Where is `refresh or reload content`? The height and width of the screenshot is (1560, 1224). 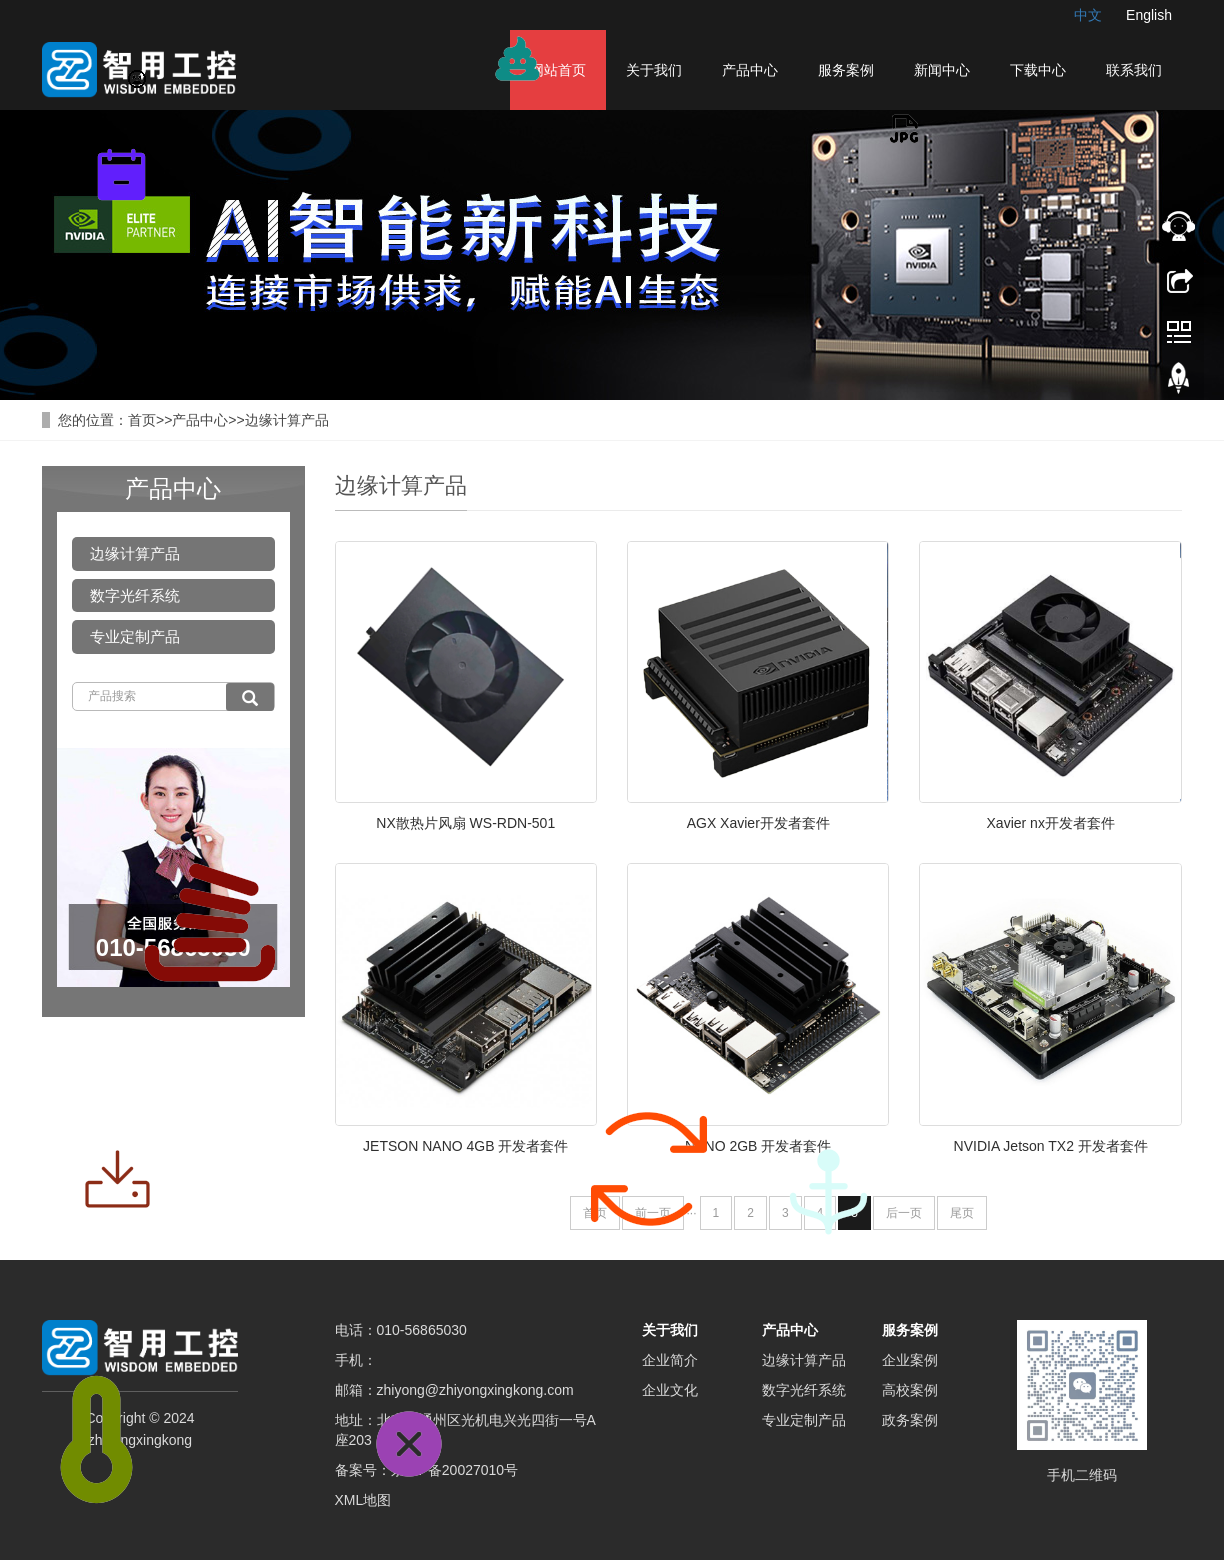 refresh or reload content is located at coordinates (649, 1169).